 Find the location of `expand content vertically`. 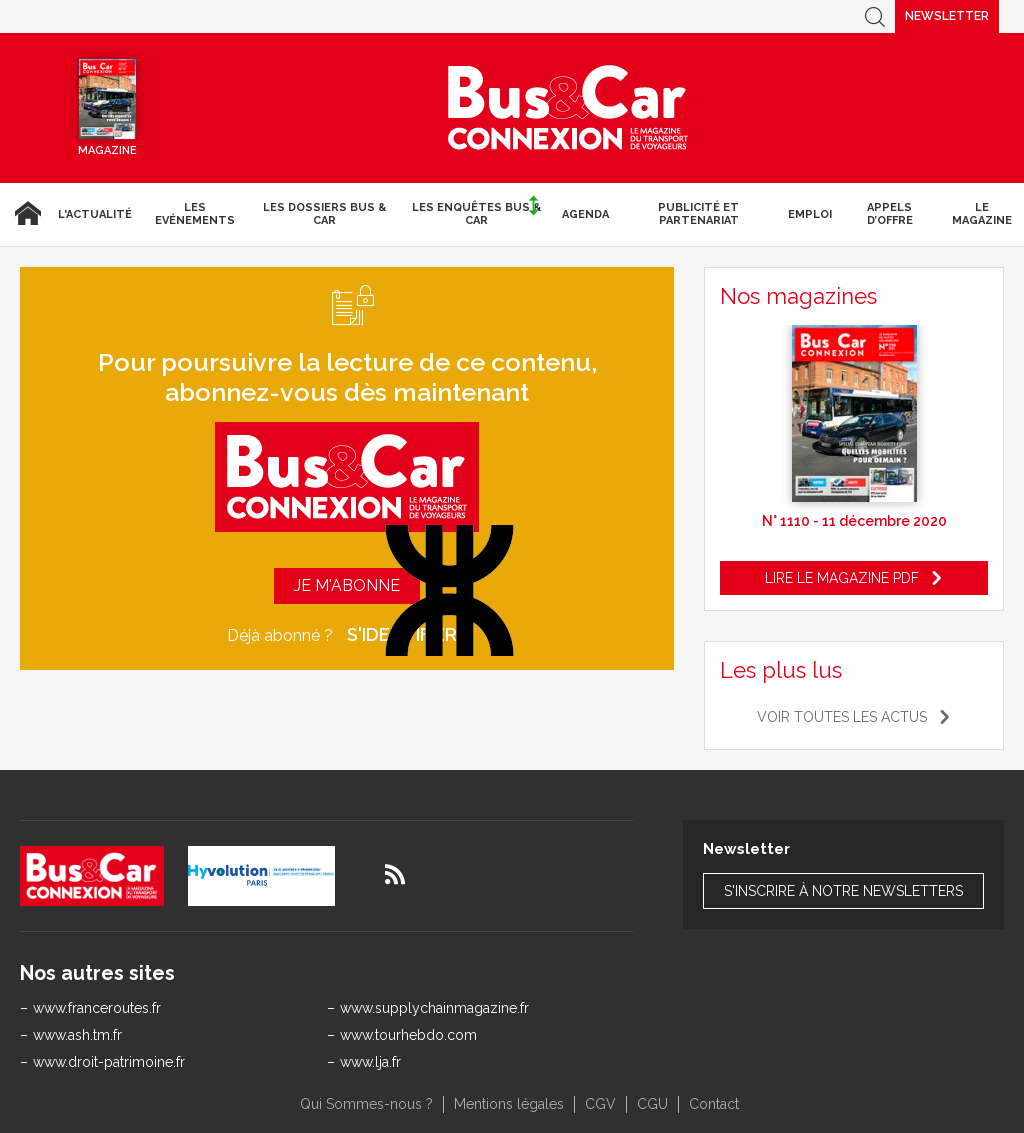

expand content vertically is located at coordinates (533, 205).